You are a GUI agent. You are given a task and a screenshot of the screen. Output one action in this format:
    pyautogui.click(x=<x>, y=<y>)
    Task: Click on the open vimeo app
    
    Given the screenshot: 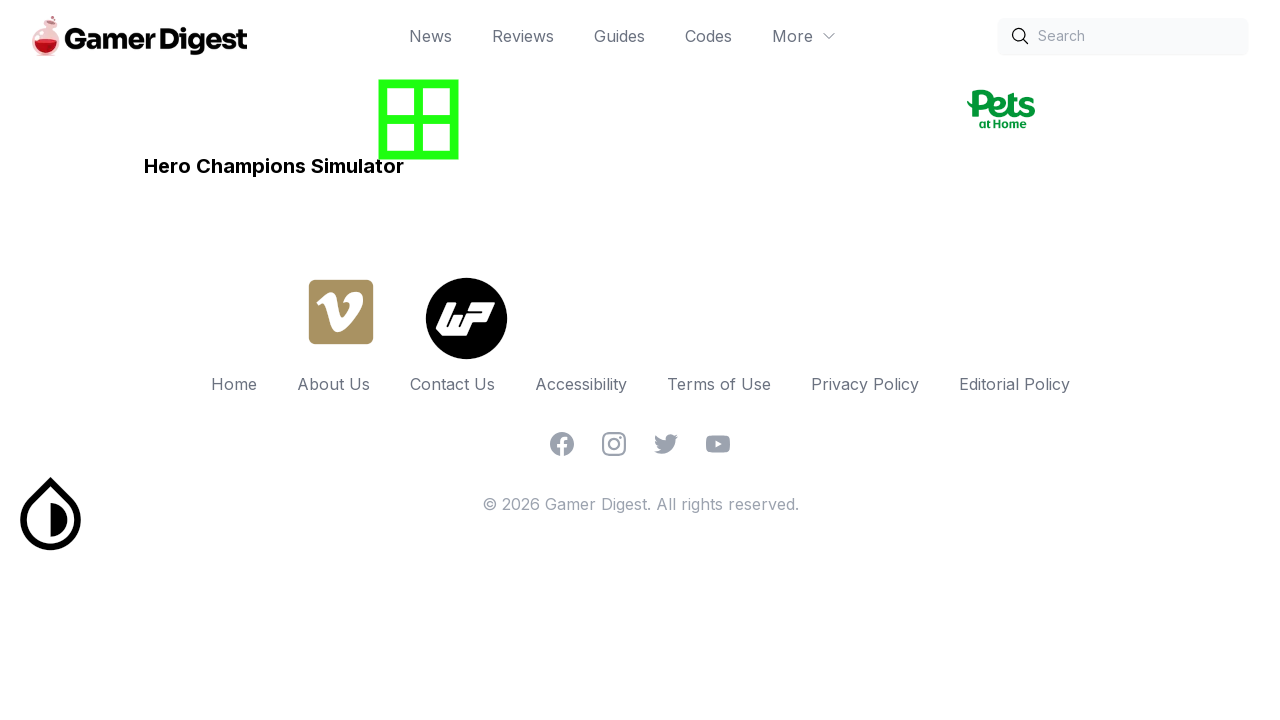 What is the action you would take?
    pyautogui.click(x=341, y=312)
    